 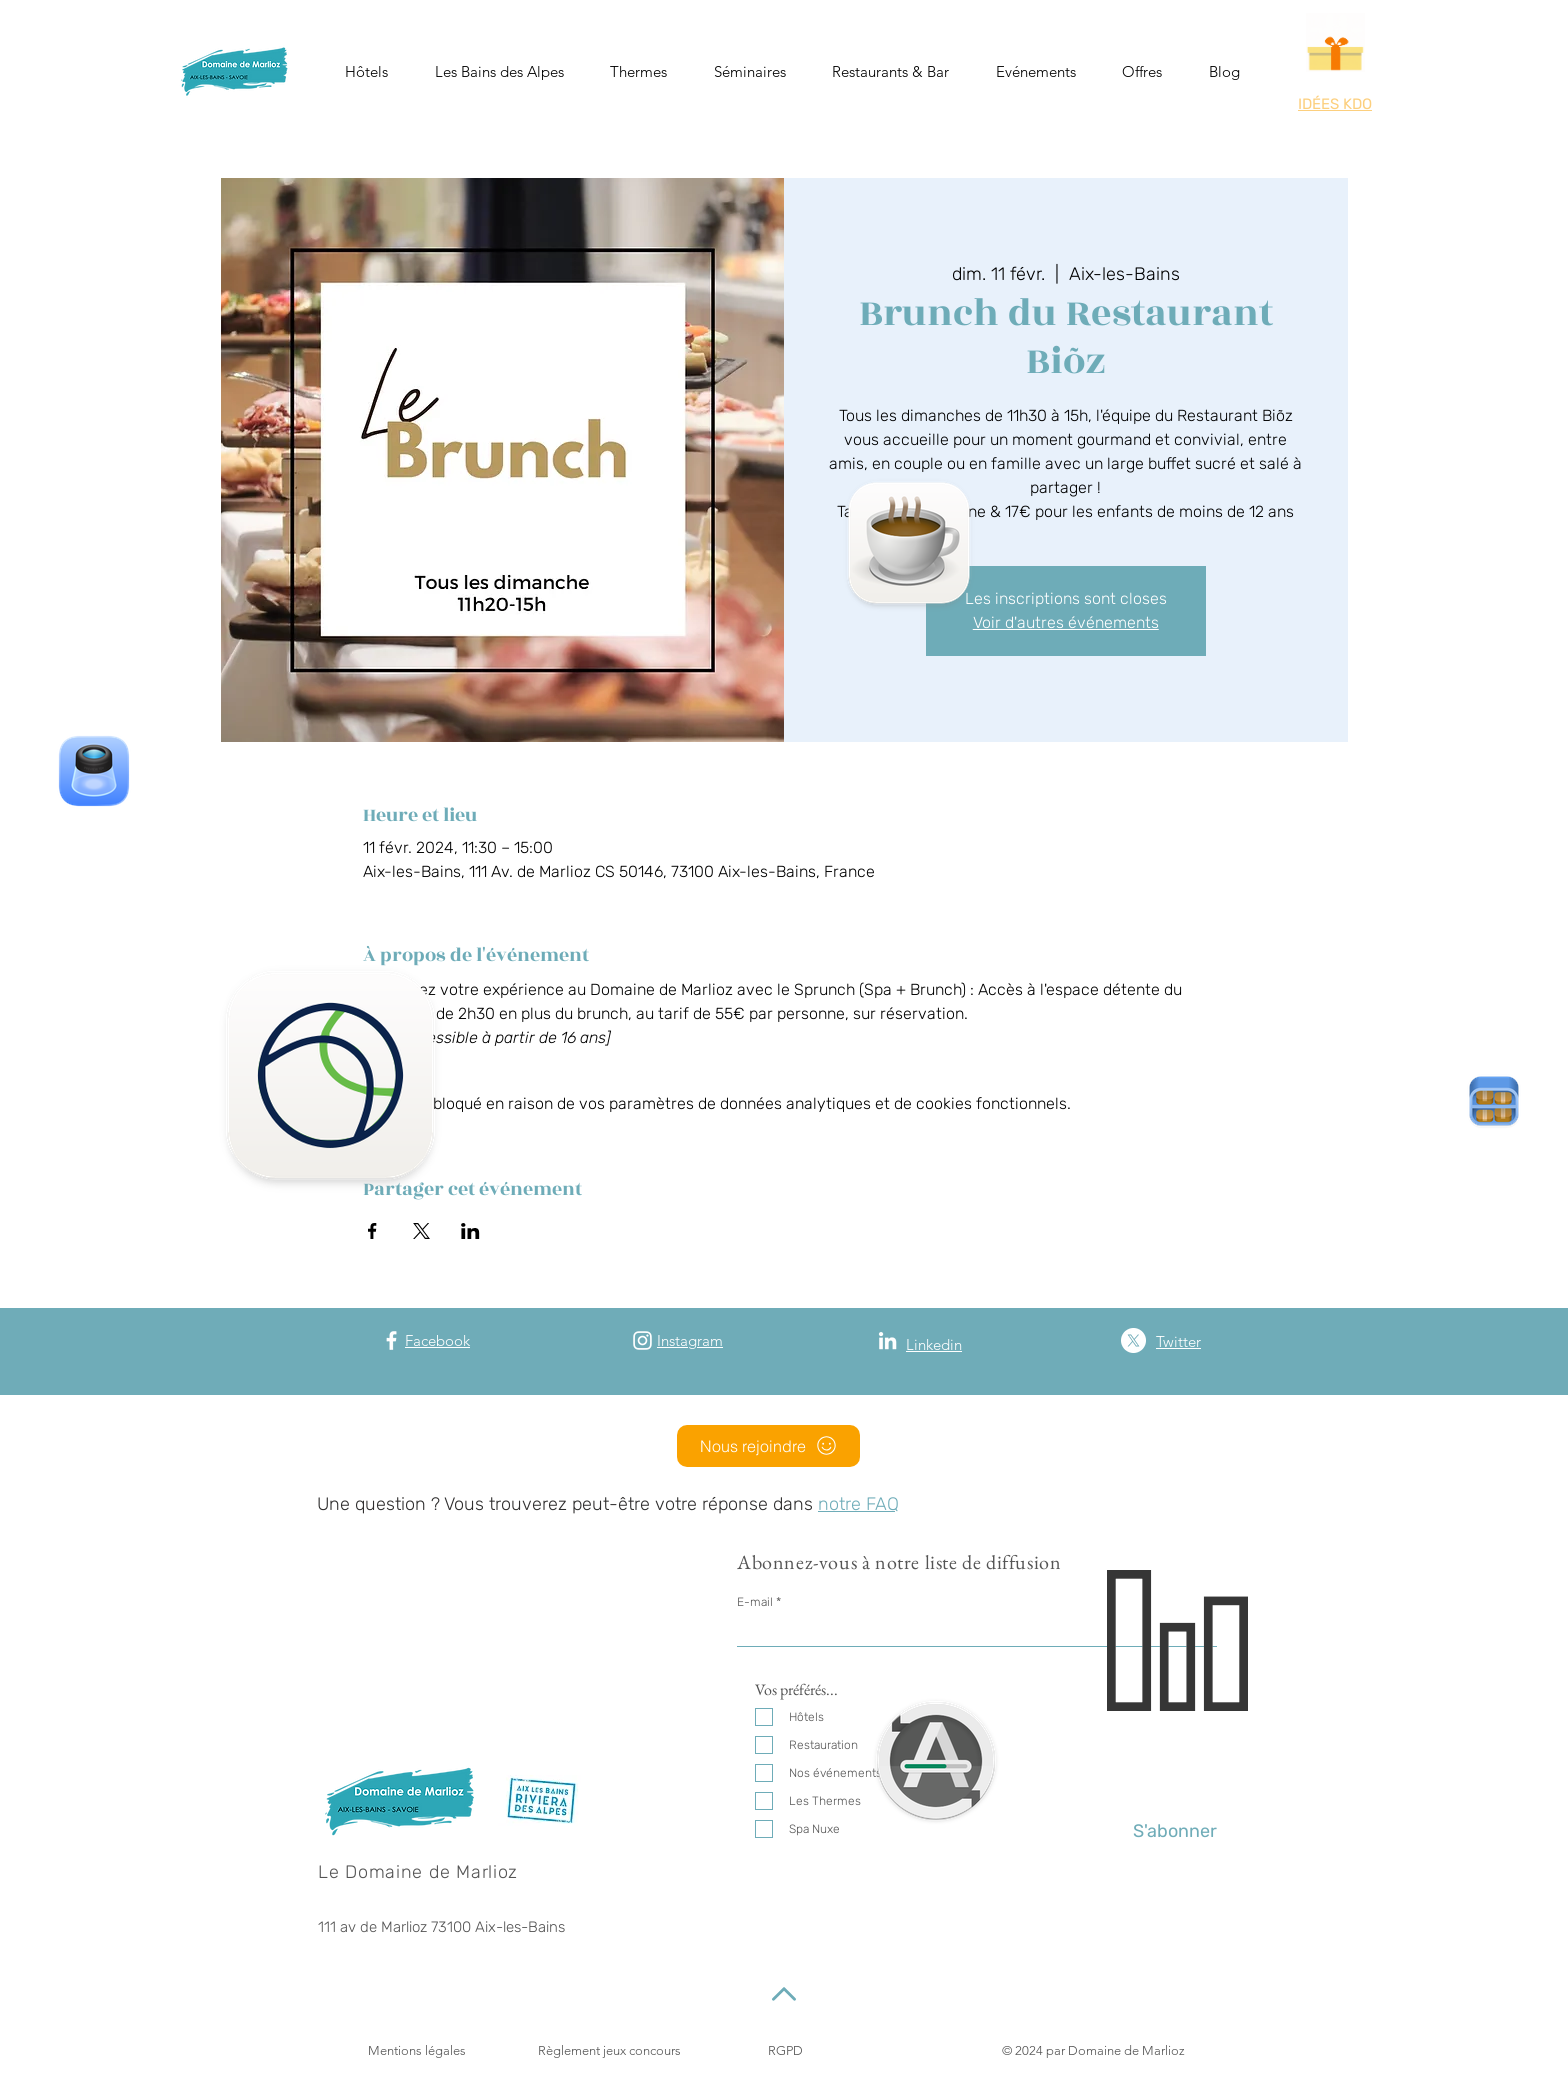 What do you see at coordinates (909, 543) in the screenshot?
I see `launch caffeine app to prevent sleep mode` at bounding box center [909, 543].